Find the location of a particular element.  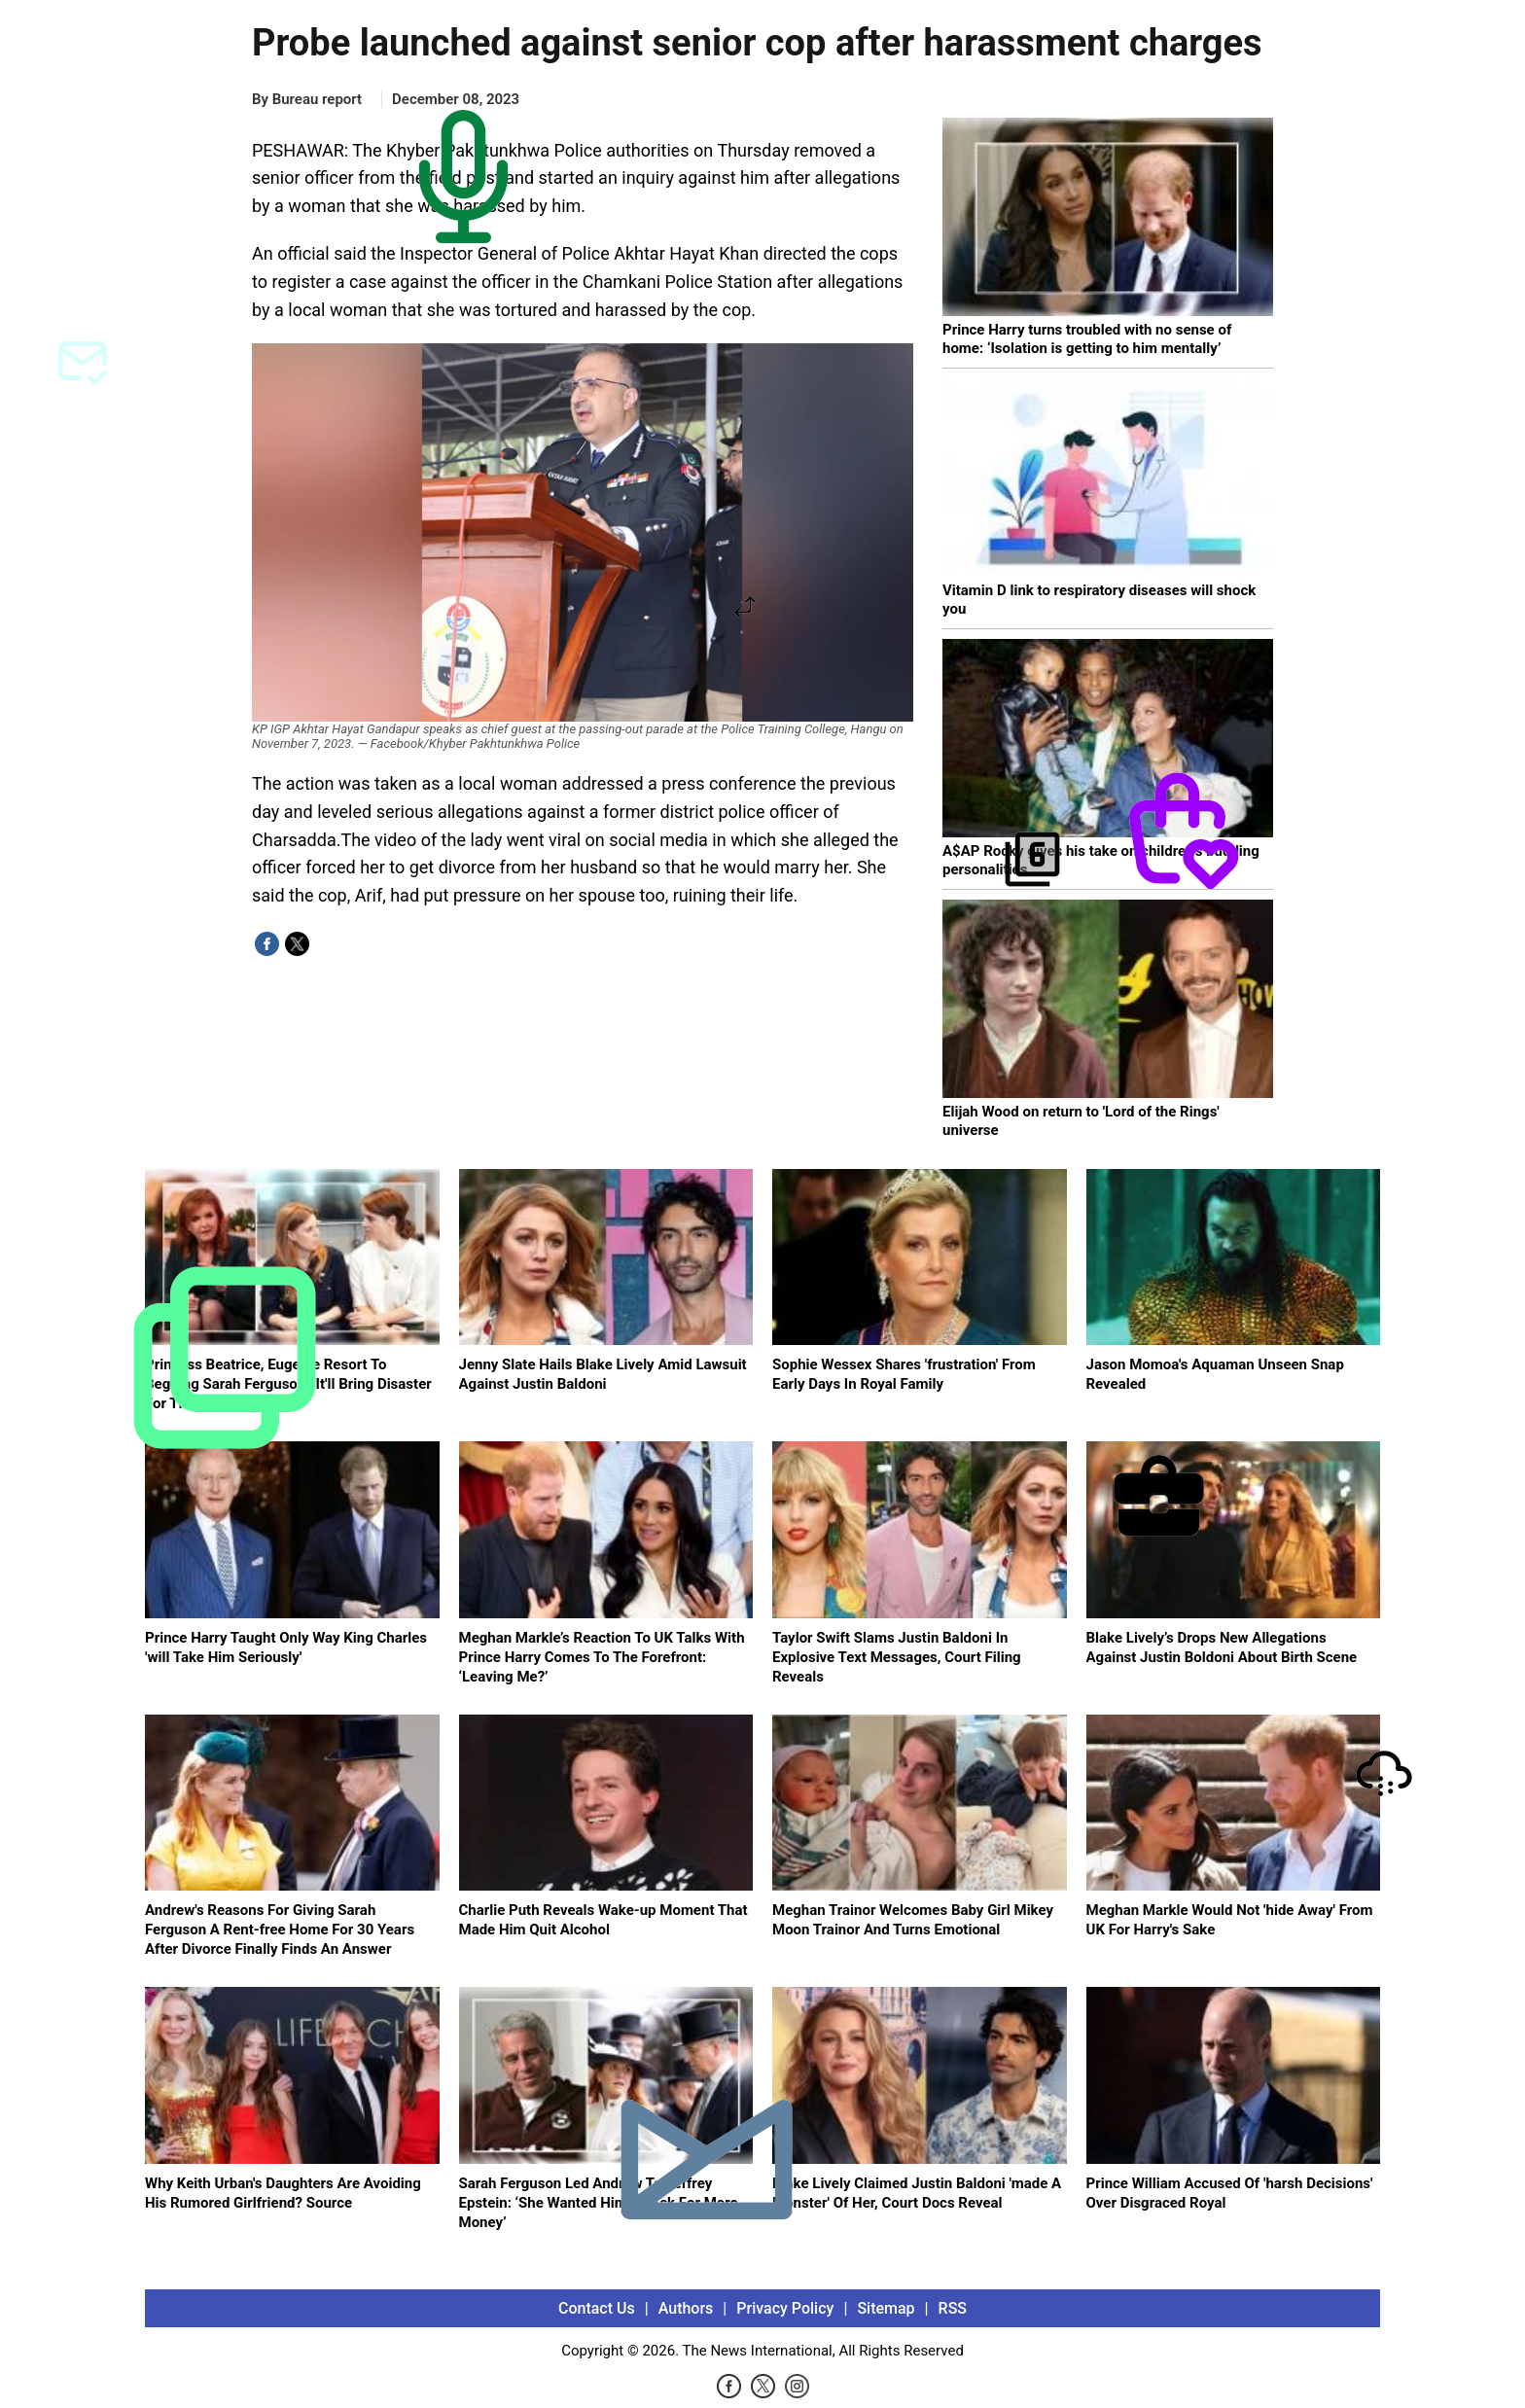

view your wishlist or saved items is located at coordinates (1177, 828).